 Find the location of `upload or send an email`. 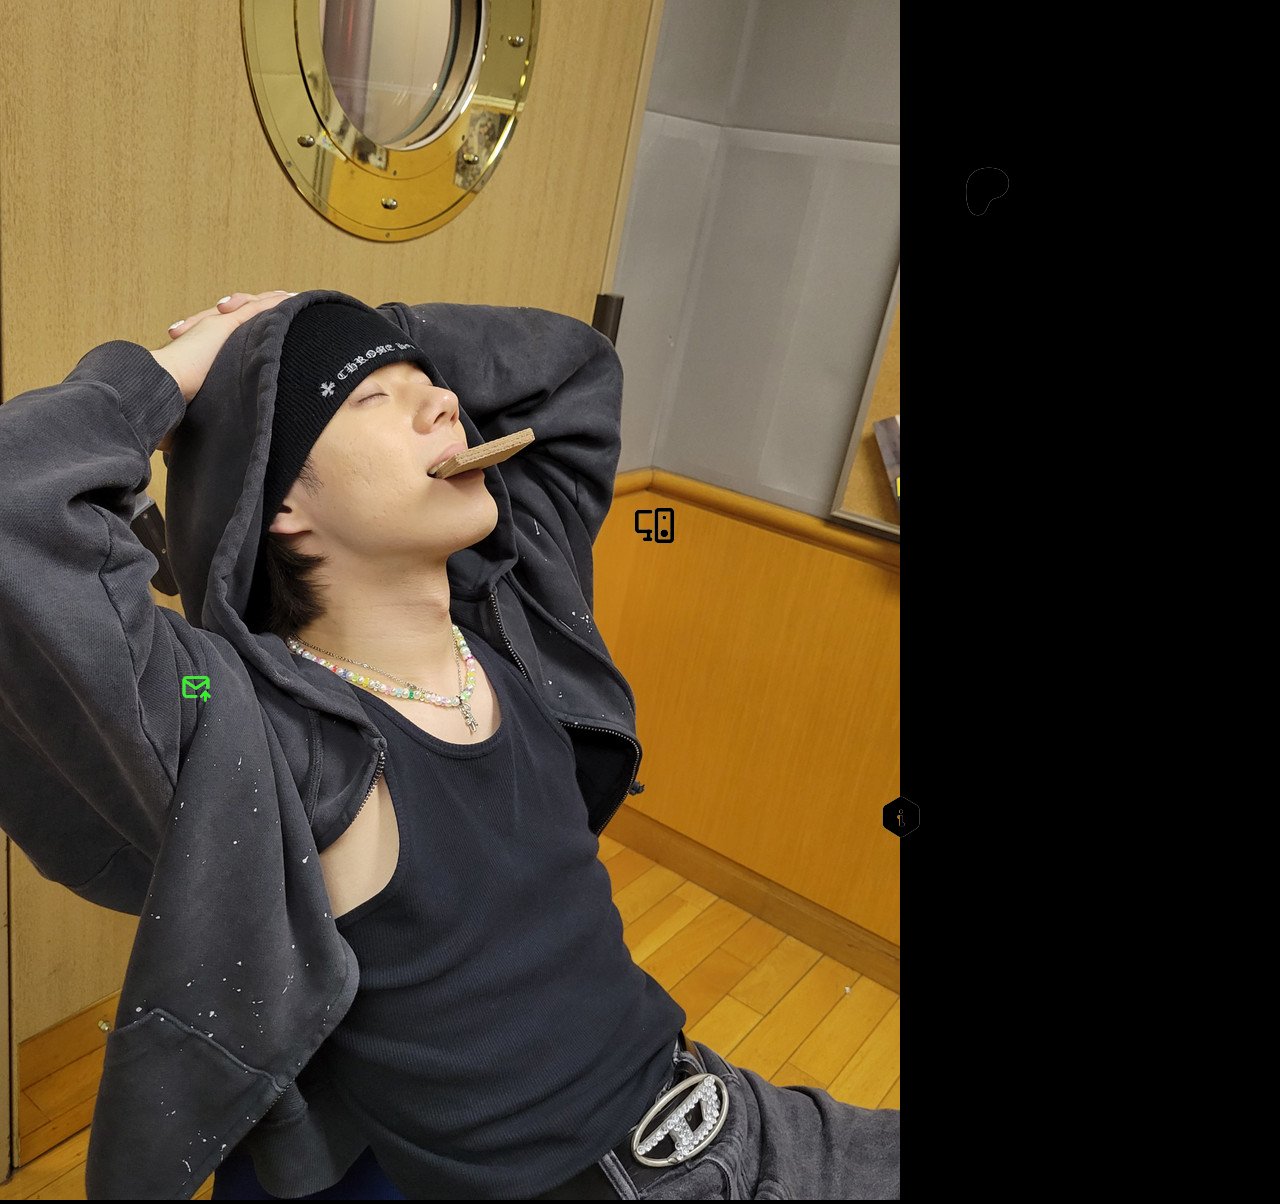

upload or send an email is located at coordinates (196, 687).